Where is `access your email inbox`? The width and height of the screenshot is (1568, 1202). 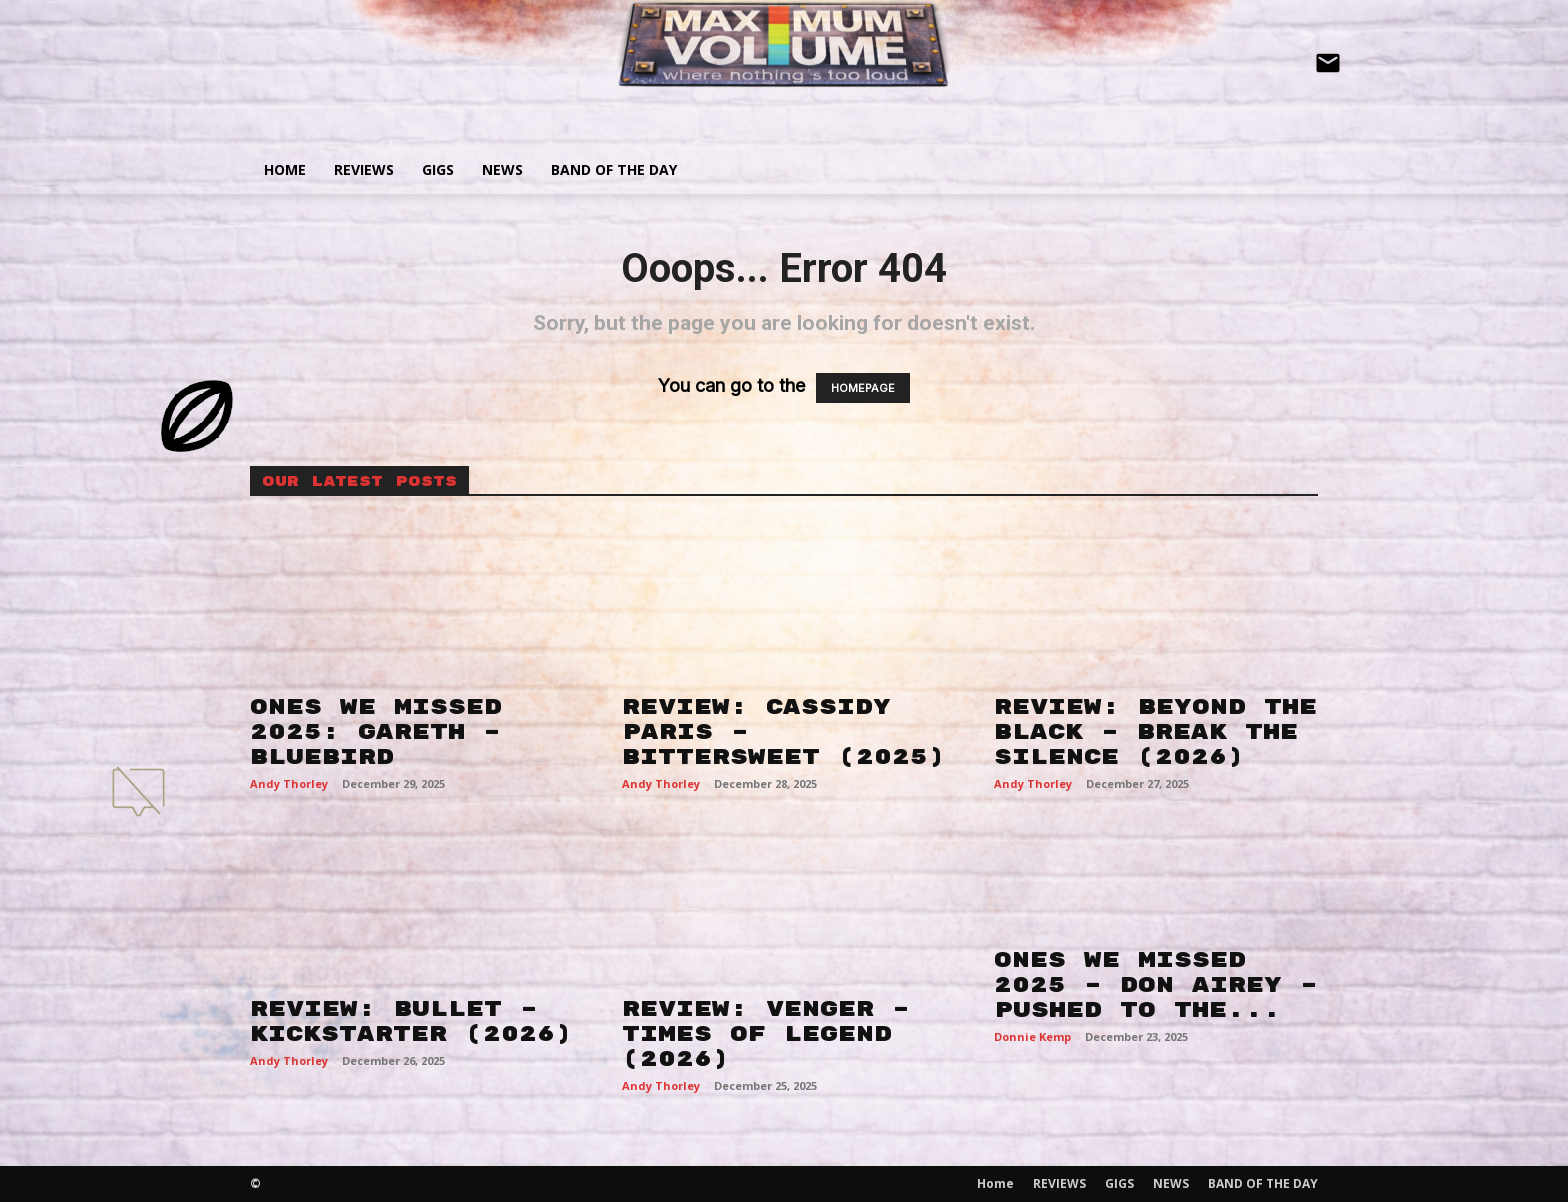
access your email inbox is located at coordinates (1328, 63).